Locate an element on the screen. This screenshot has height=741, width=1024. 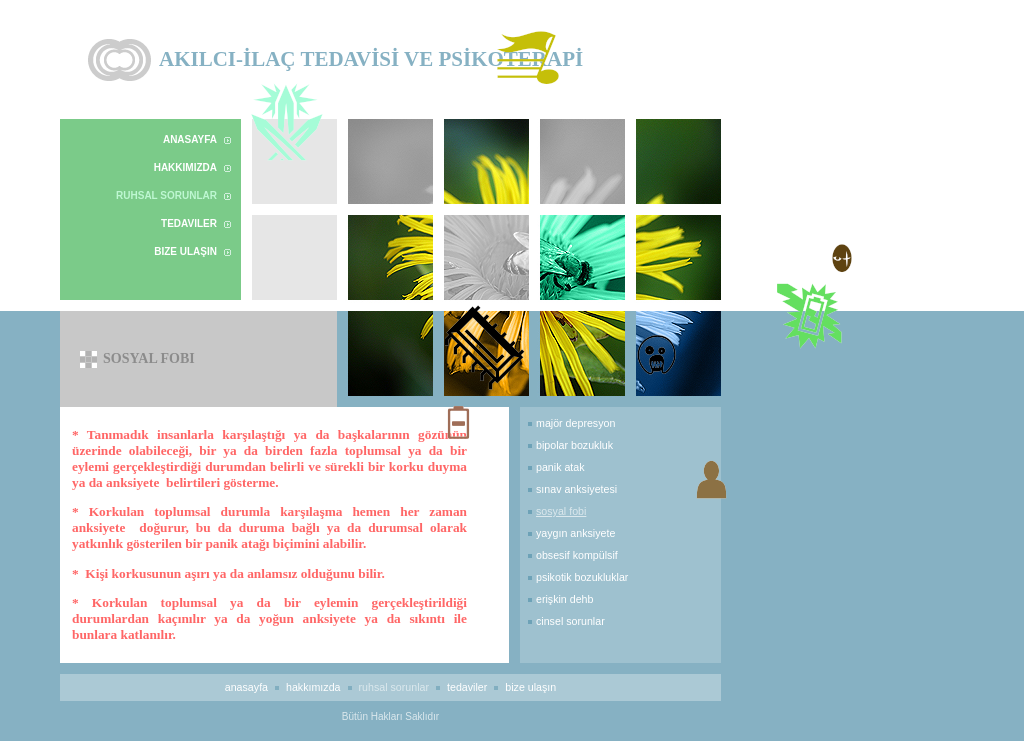
select a cyclops or one-eyed character is located at coordinates (842, 258).